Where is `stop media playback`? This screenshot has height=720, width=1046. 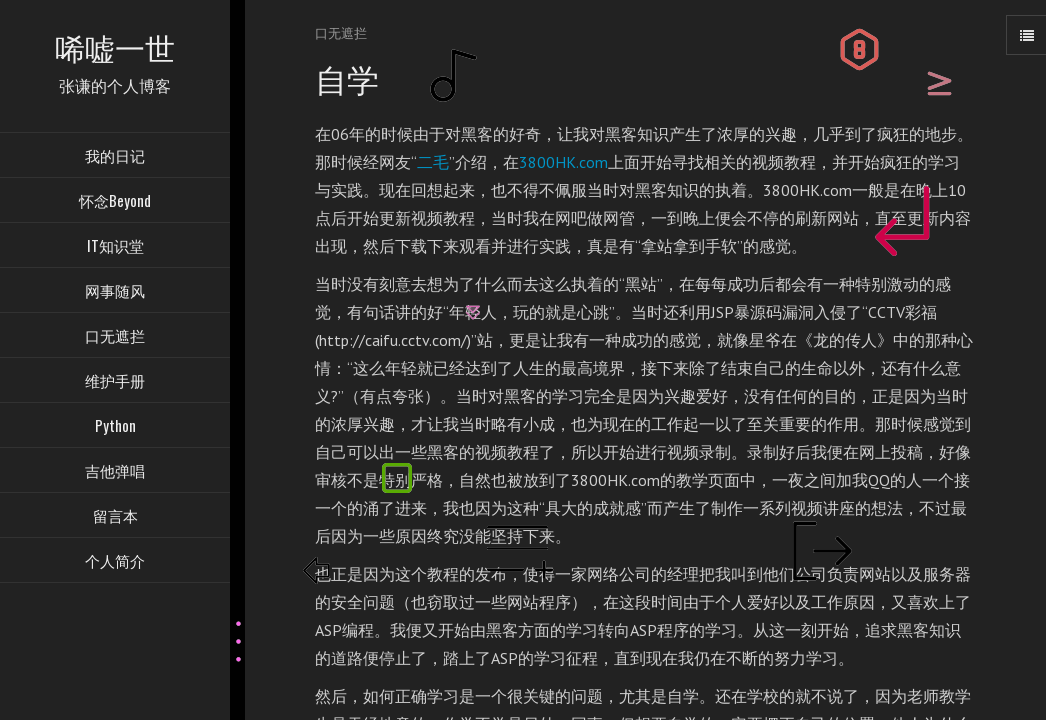 stop media playback is located at coordinates (397, 478).